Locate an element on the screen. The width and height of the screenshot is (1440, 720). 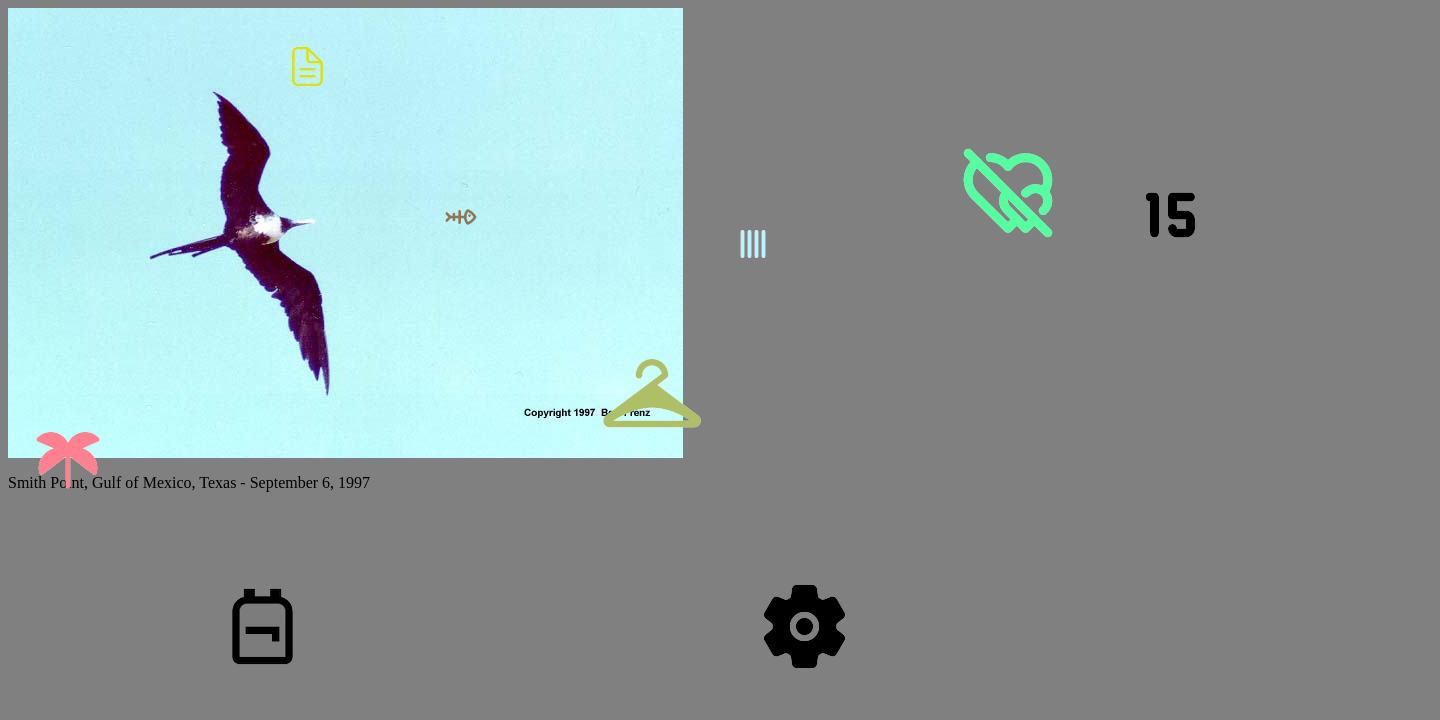
indicates tropical or vacation-related content is located at coordinates (68, 459).